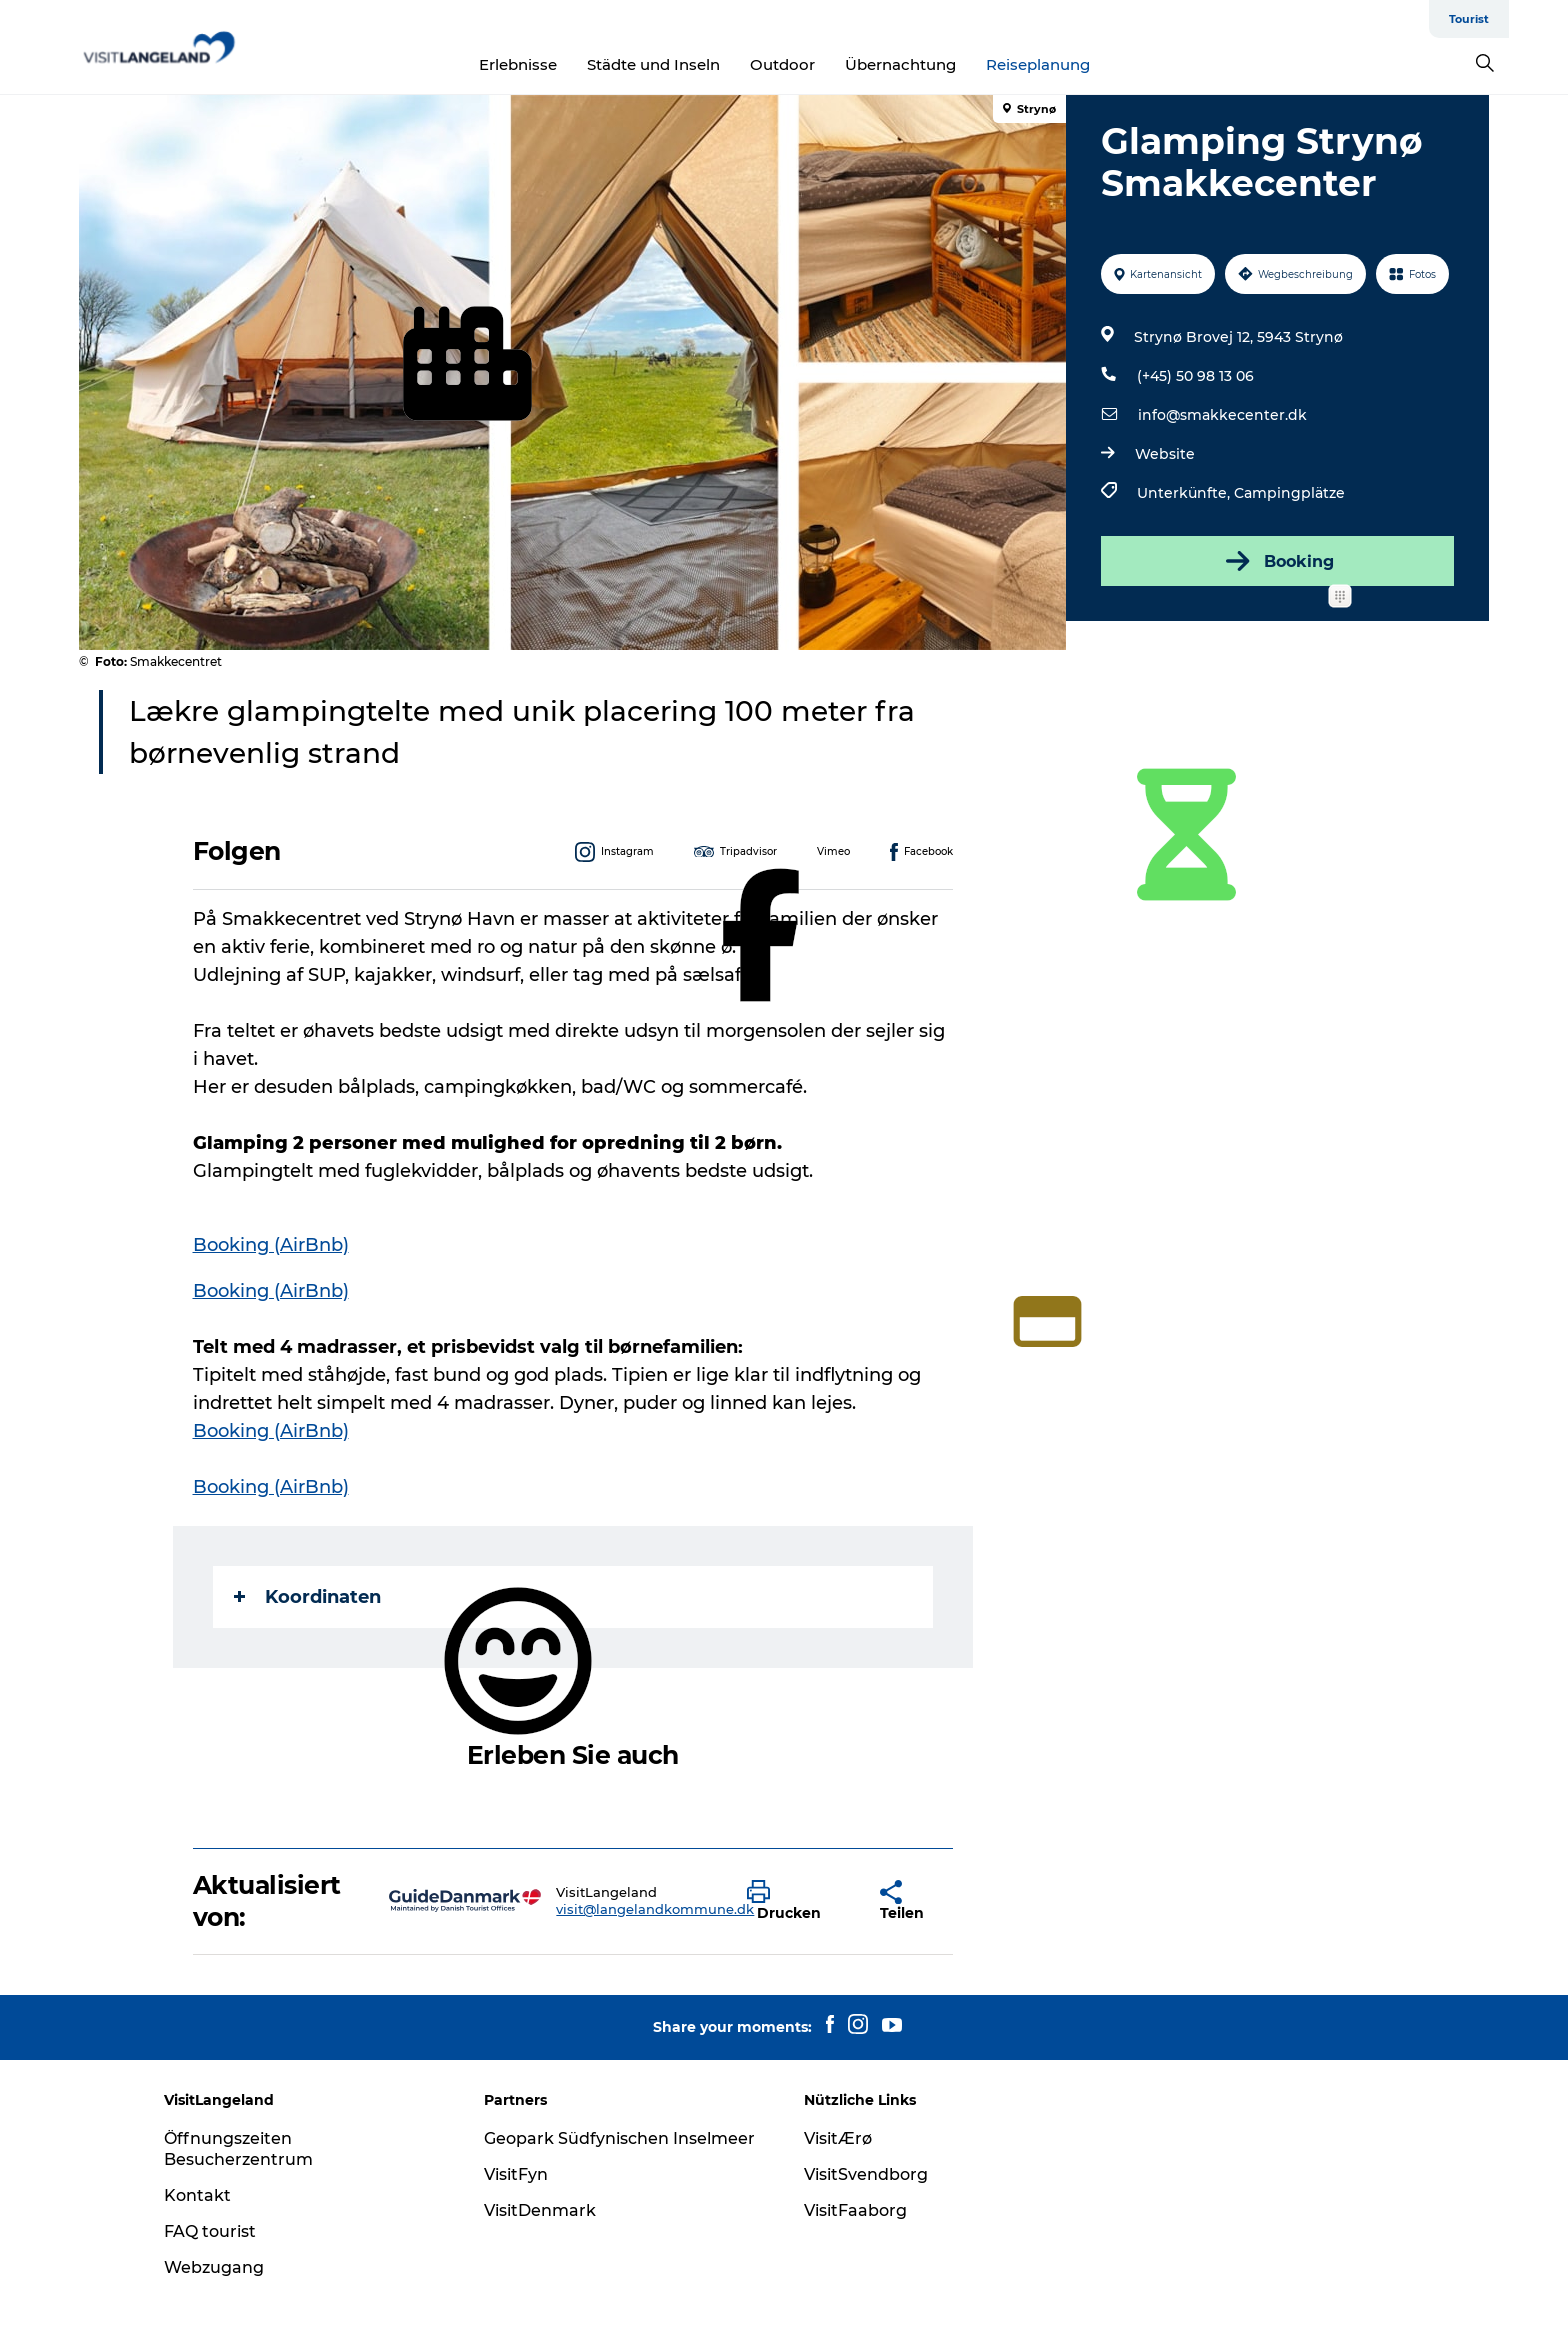  What do you see at coordinates (1186, 834) in the screenshot?
I see `indicates a task or process in progress` at bounding box center [1186, 834].